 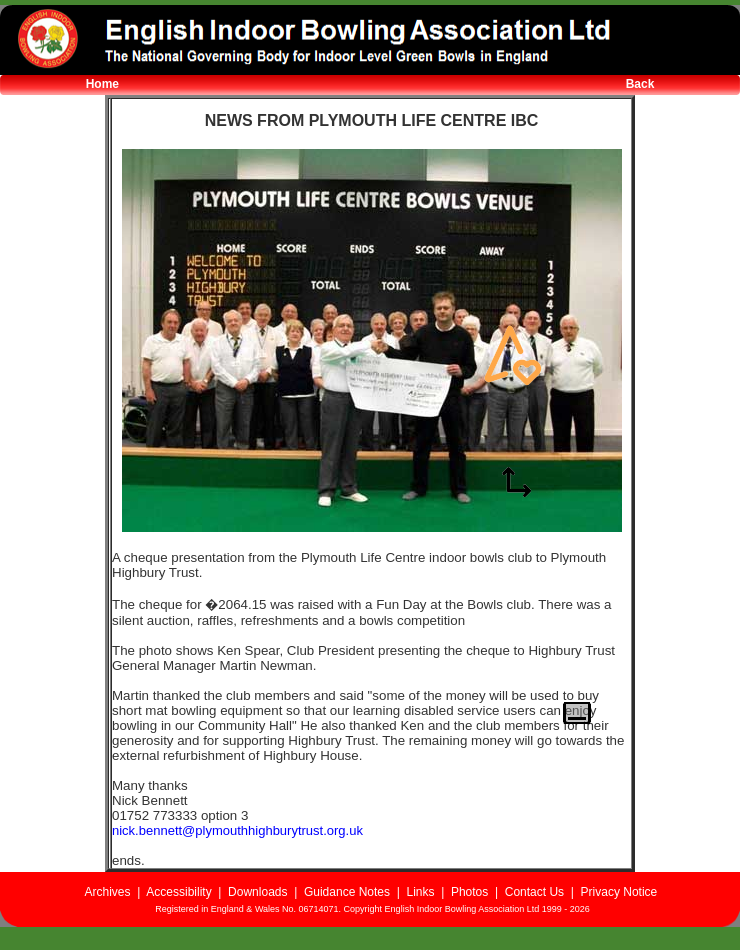 What do you see at coordinates (510, 354) in the screenshot?
I see `navigate to a favorite or saved location` at bounding box center [510, 354].